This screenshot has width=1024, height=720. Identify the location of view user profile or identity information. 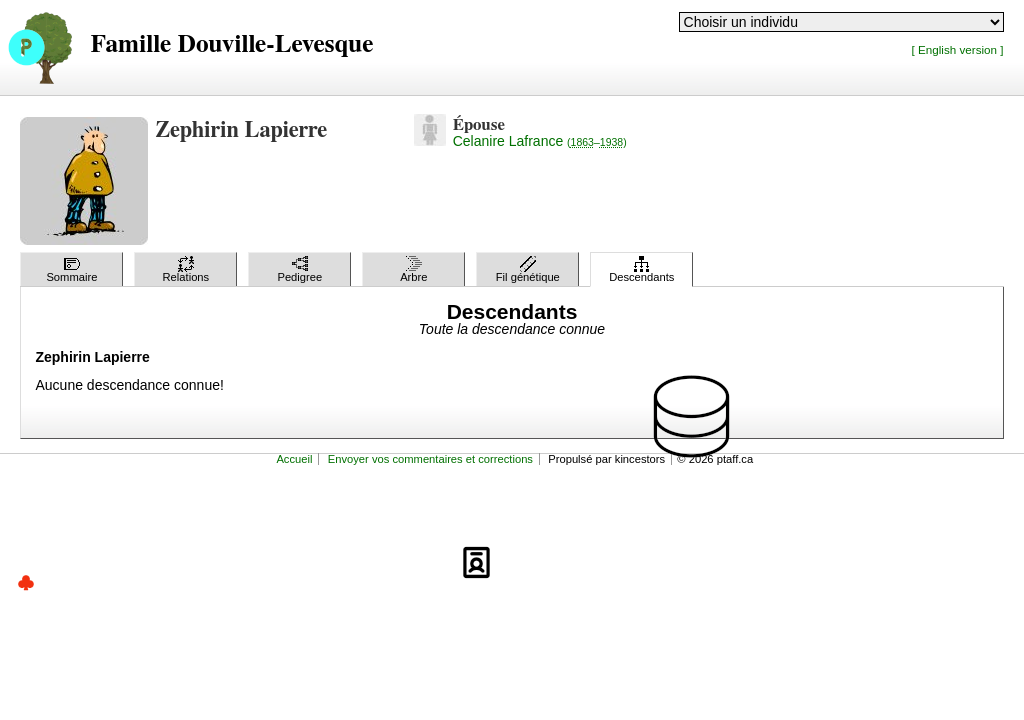
(476, 562).